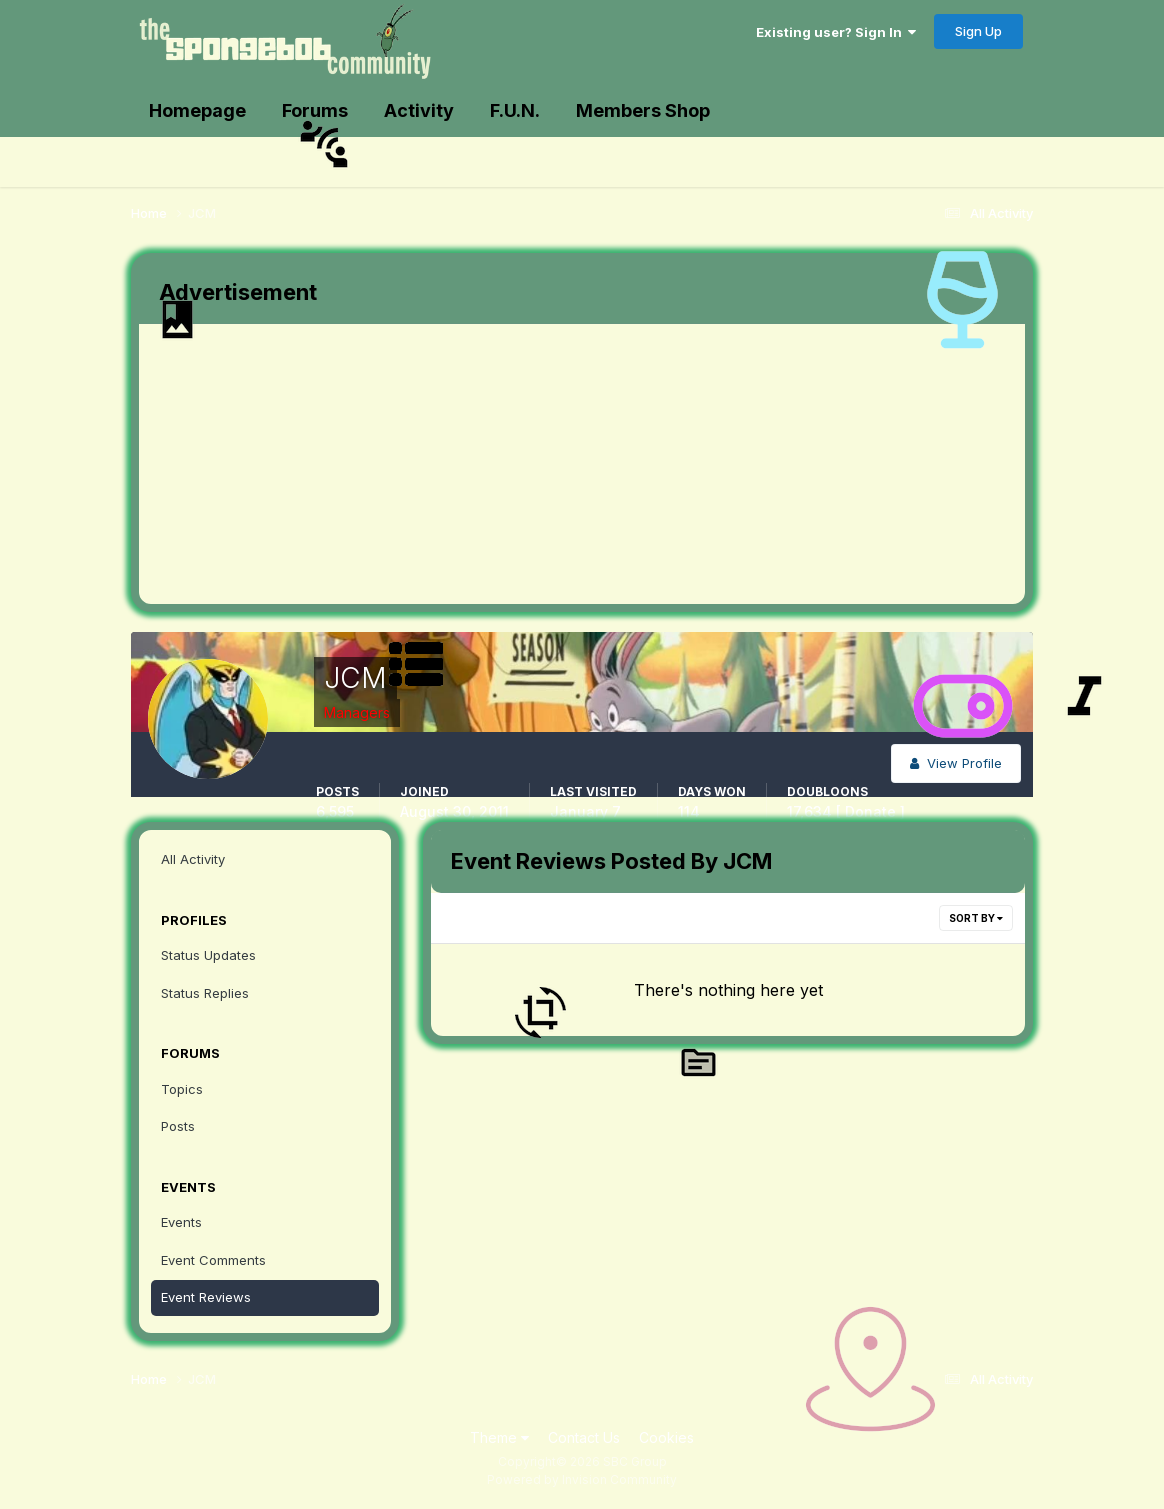  I want to click on browse topics or categories, so click(698, 1062).